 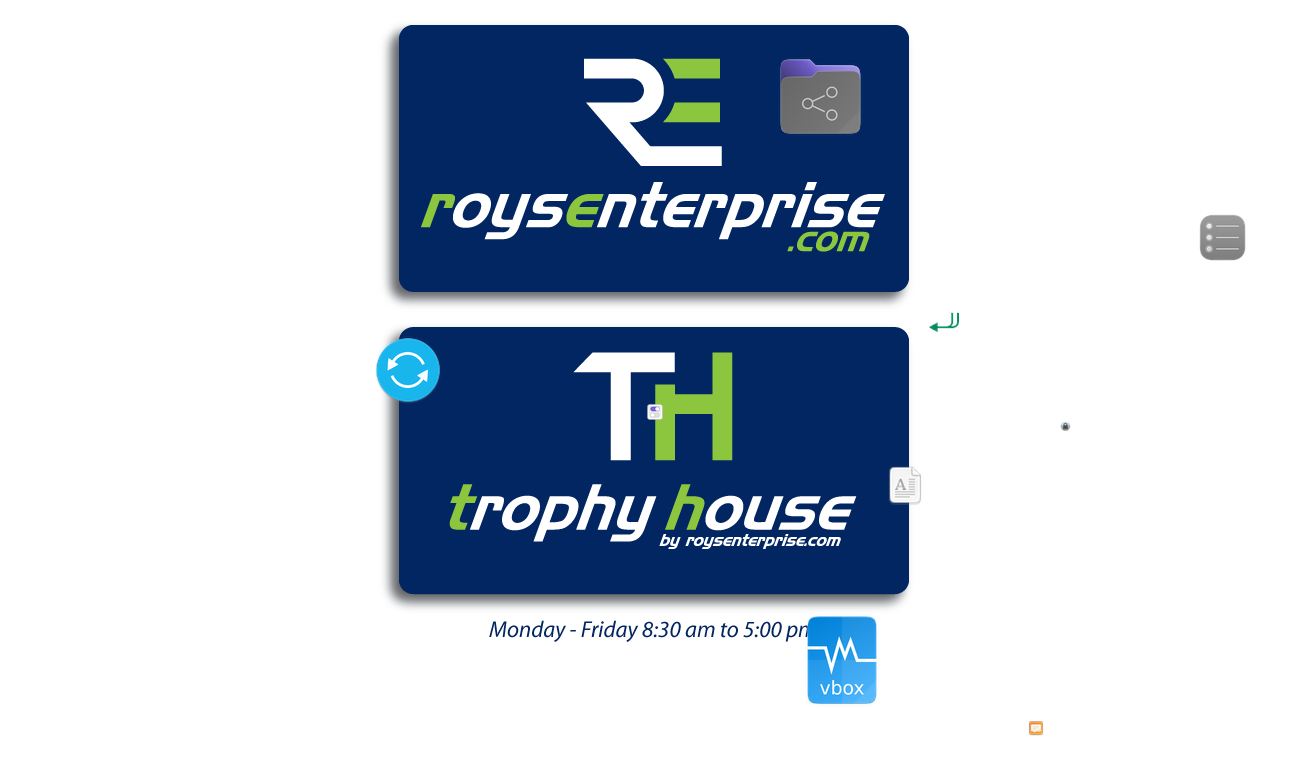 What do you see at coordinates (655, 412) in the screenshot?
I see `open unity tweak tool settings` at bounding box center [655, 412].